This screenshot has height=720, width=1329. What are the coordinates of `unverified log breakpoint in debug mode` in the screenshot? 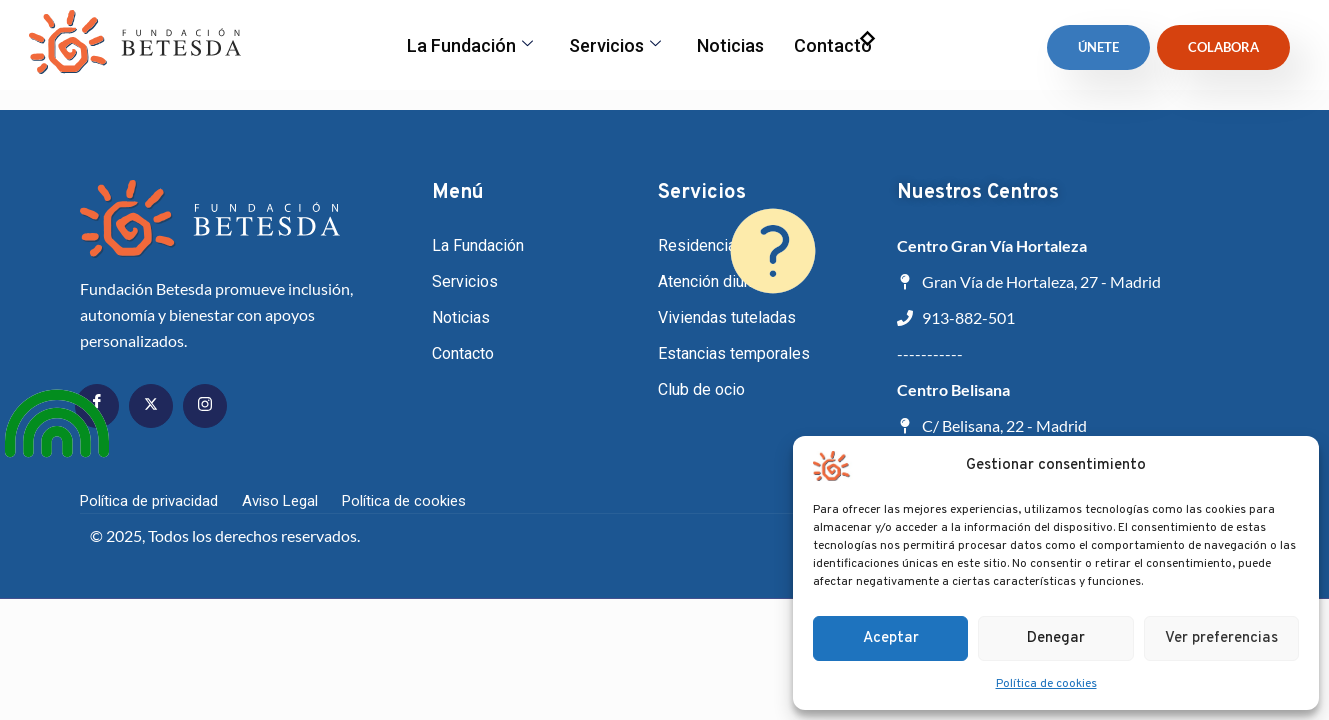 It's located at (867, 38).